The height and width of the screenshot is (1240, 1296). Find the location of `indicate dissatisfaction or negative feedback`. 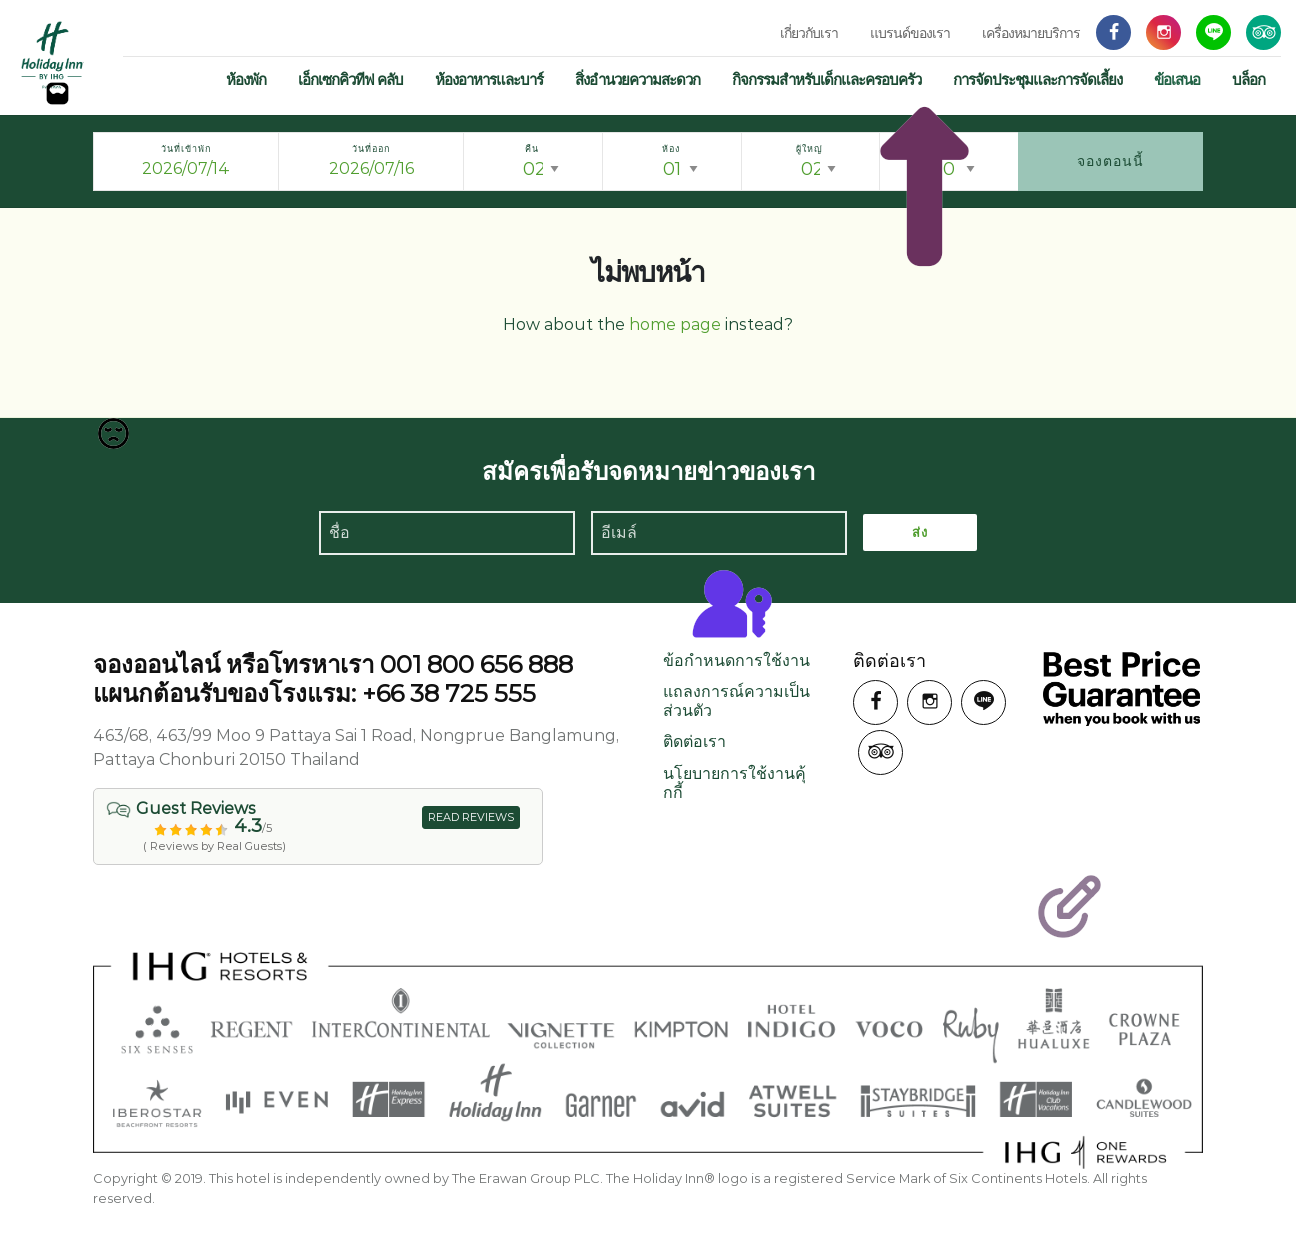

indicate dissatisfaction or negative feedback is located at coordinates (113, 433).